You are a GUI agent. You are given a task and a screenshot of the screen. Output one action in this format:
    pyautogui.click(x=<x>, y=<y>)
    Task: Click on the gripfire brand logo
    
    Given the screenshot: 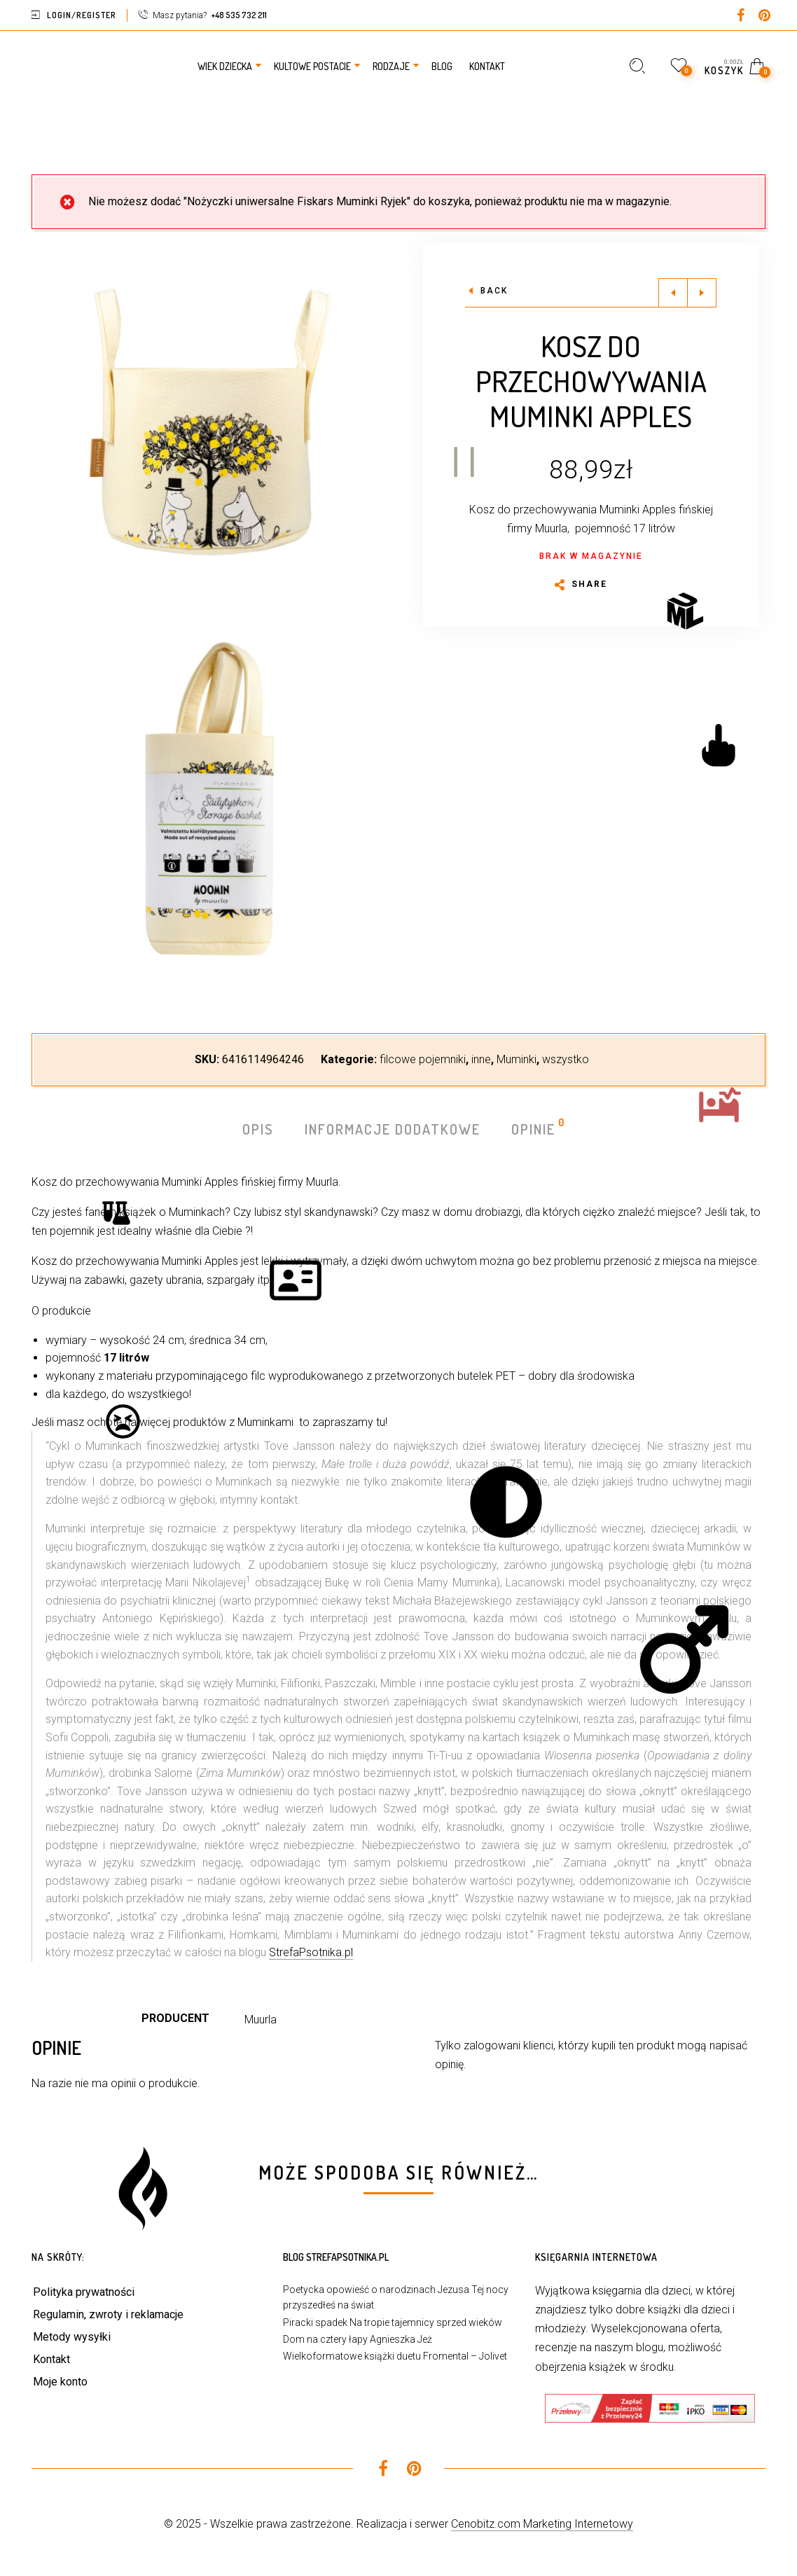 What is the action you would take?
    pyautogui.click(x=146, y=2189)
    